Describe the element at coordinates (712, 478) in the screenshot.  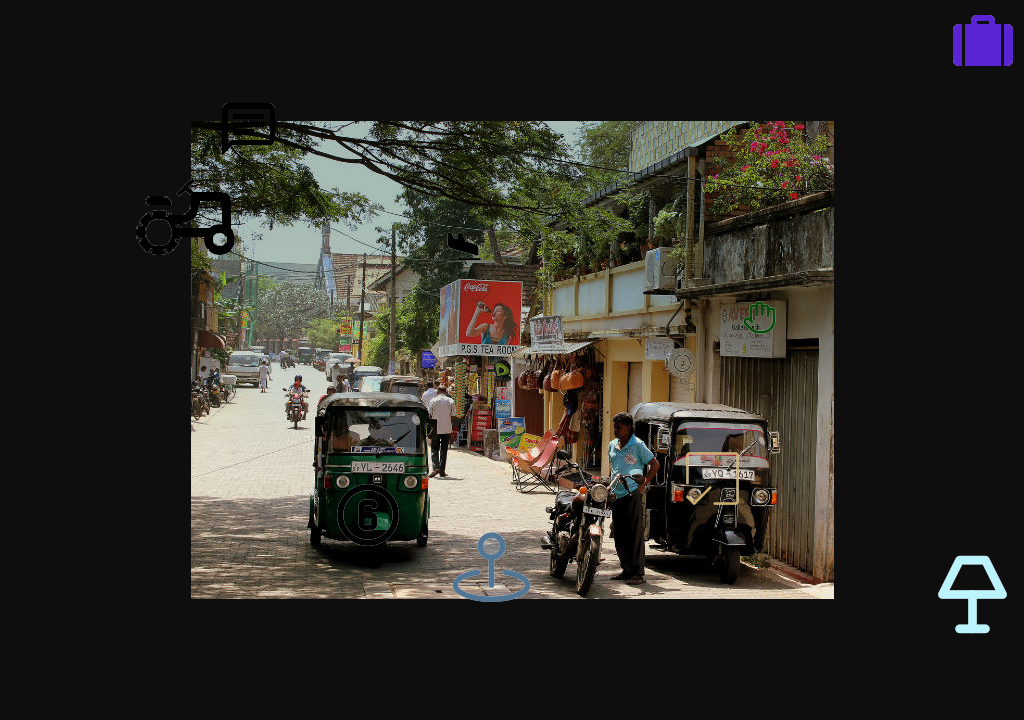
I see `mark task as complete` at that location.